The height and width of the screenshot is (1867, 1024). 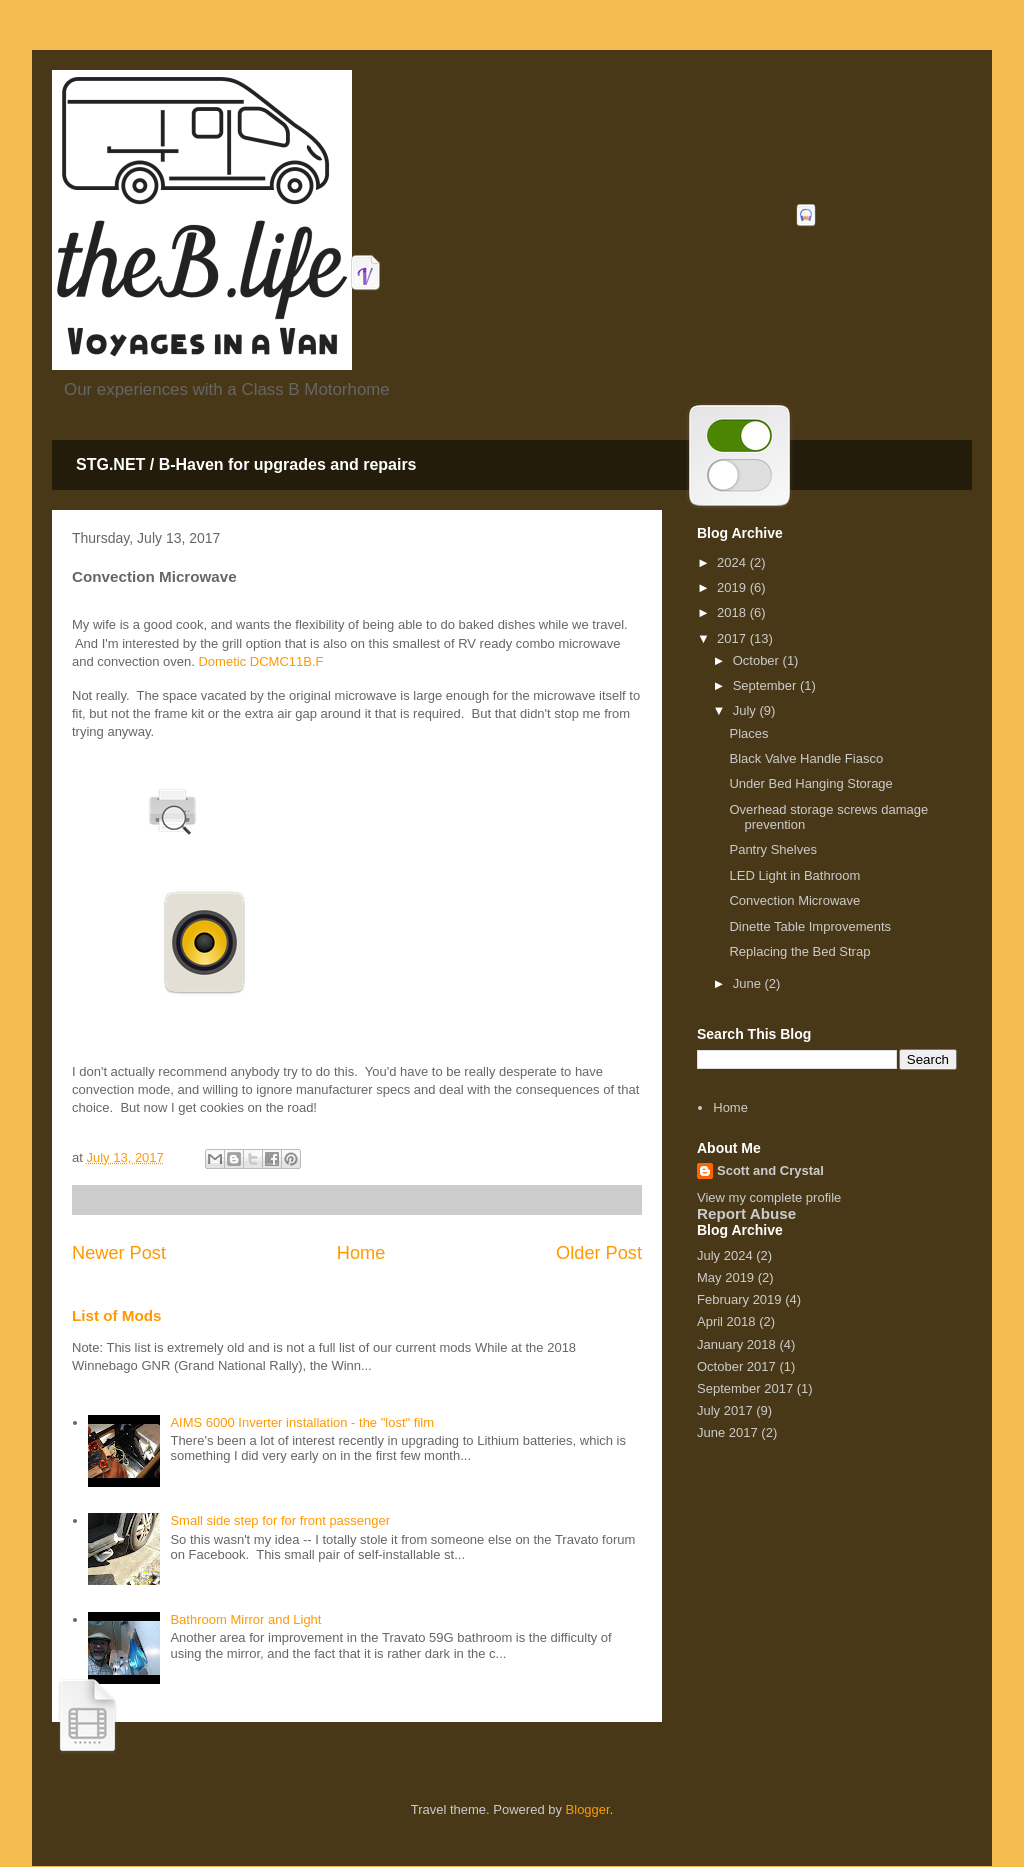 I want to click on open sound or audio settings panel, so click(x=204, y=942).